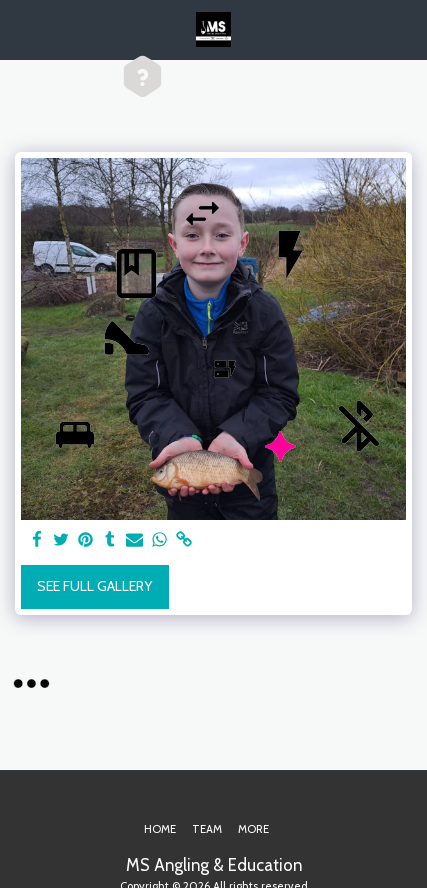 The height and width of the screenshot is (888, 427). I want to click on indicates AI-generated or enhanced content, so click(280, 446).